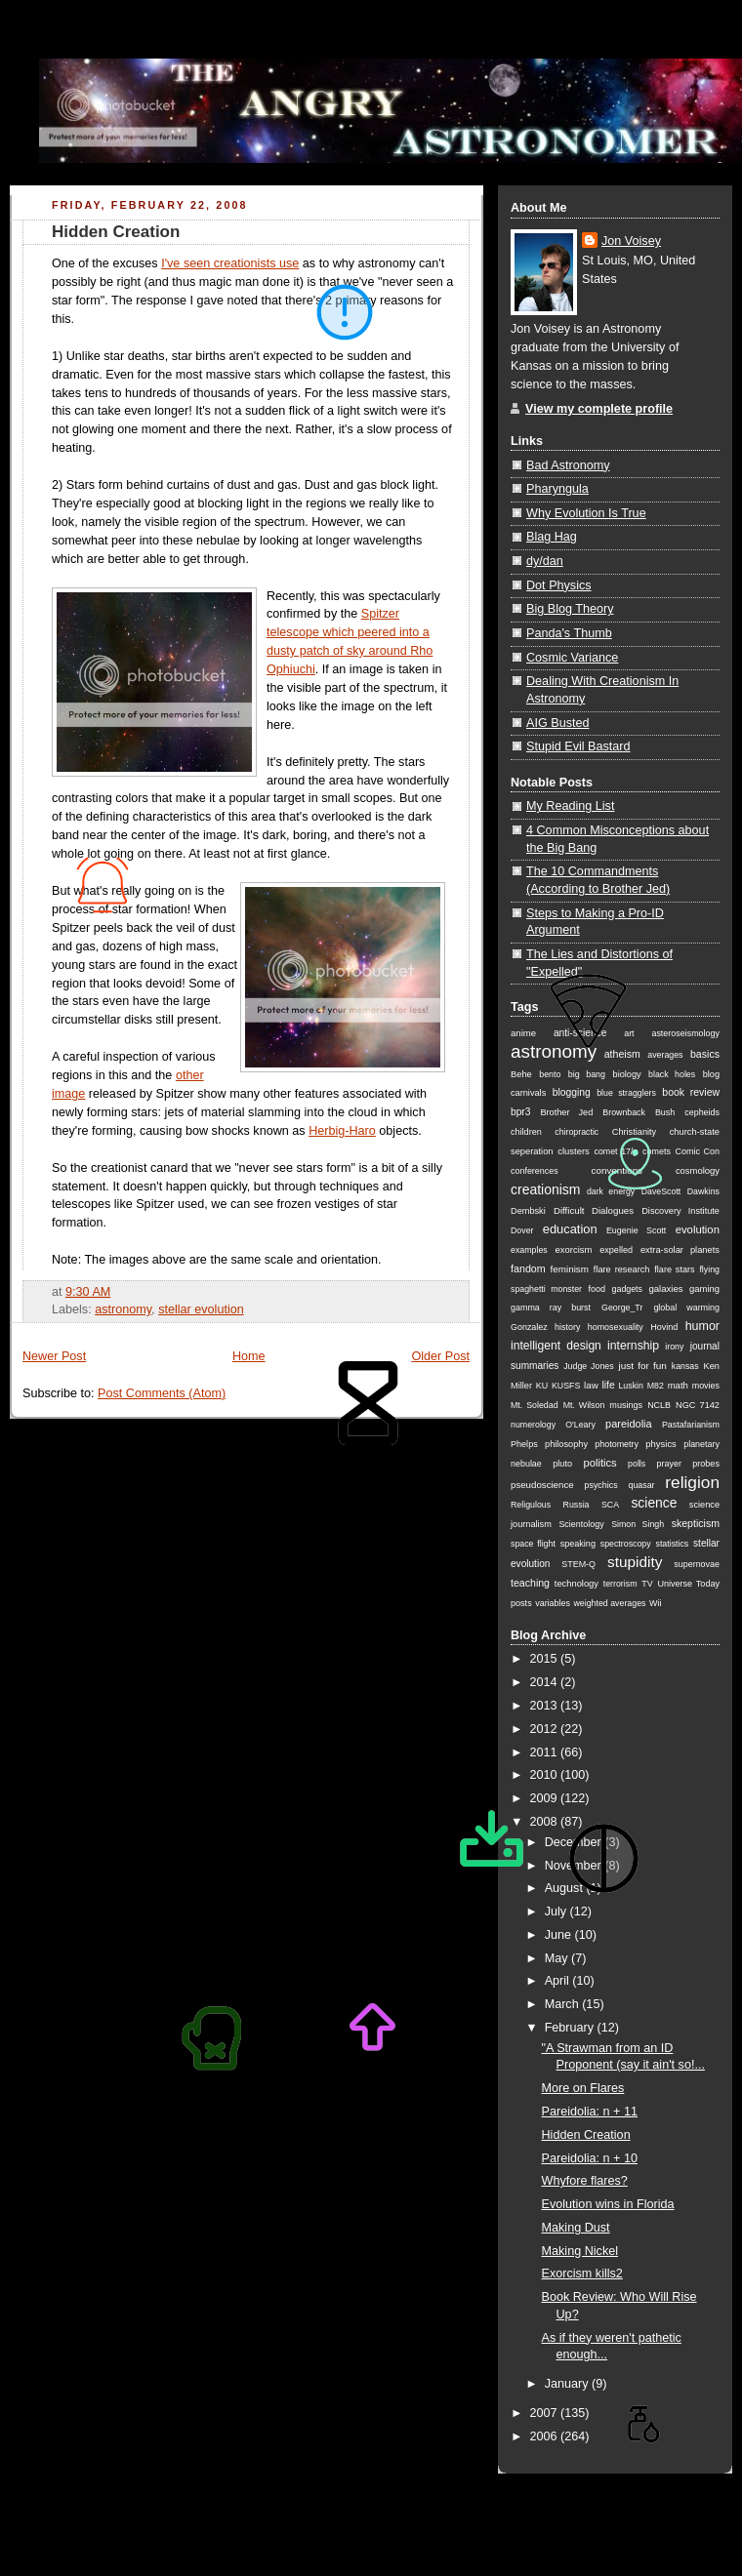  I want to click on access hand sanitizer or soap dispenser location, so click(642, 2424).